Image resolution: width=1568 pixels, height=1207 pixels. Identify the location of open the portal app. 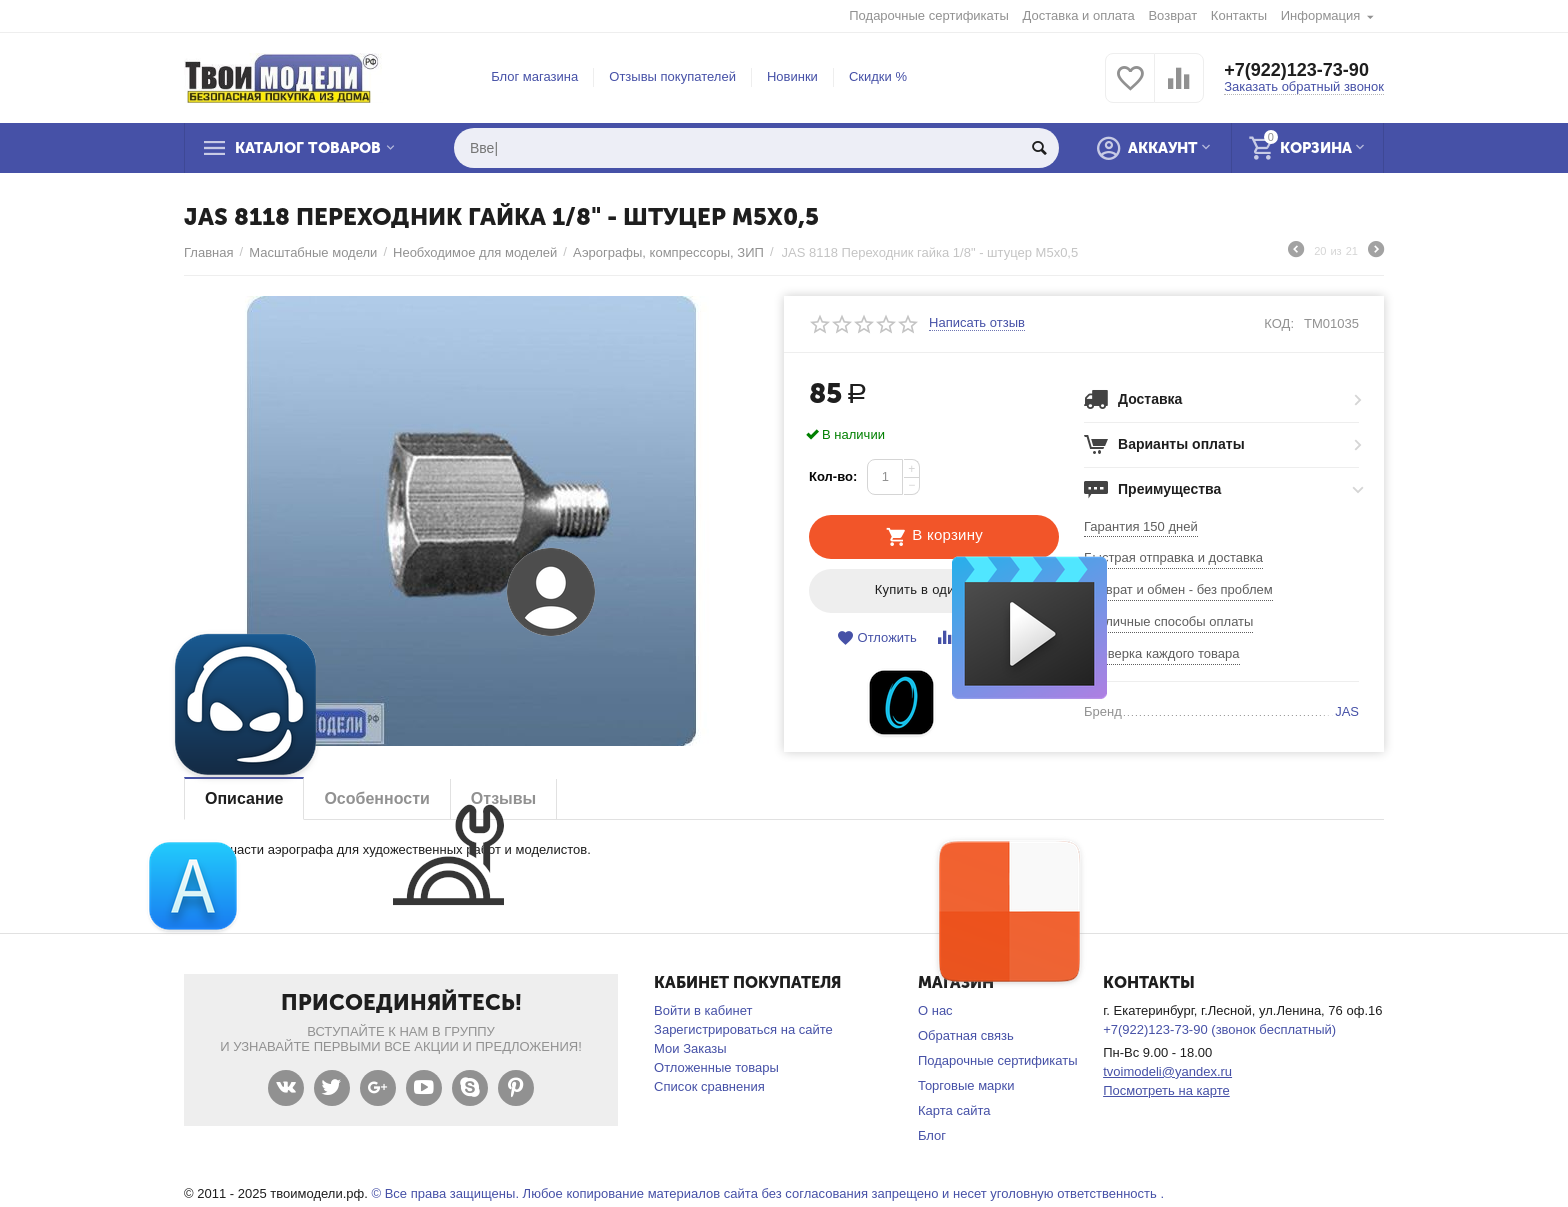
(901, 702).